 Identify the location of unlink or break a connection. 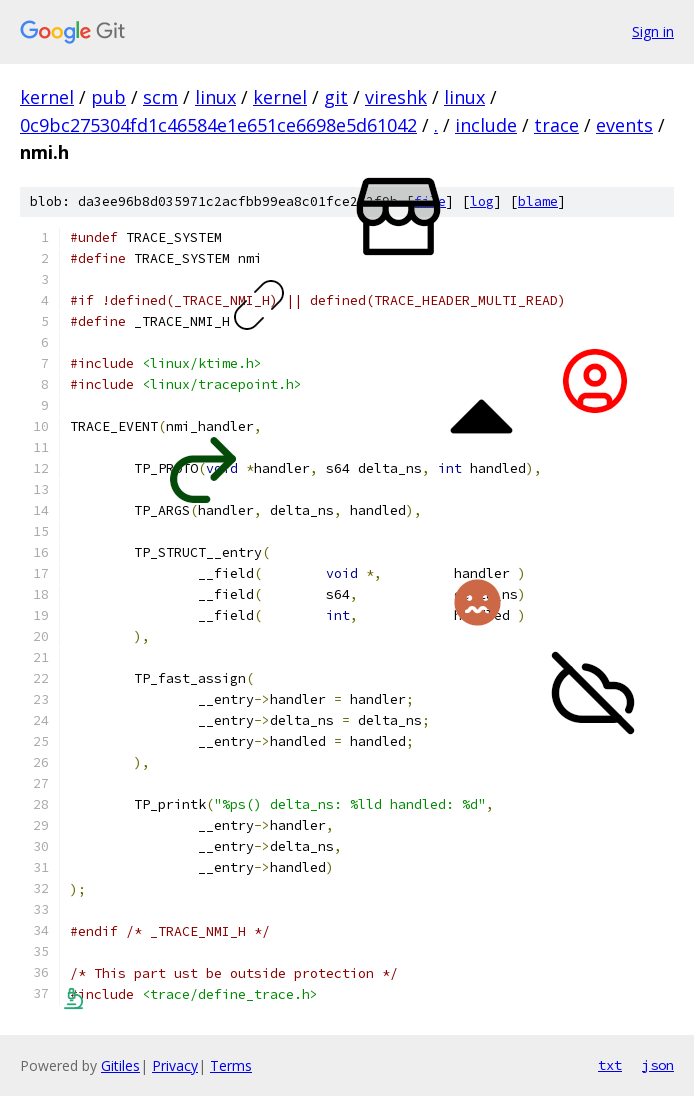
(259, 305).